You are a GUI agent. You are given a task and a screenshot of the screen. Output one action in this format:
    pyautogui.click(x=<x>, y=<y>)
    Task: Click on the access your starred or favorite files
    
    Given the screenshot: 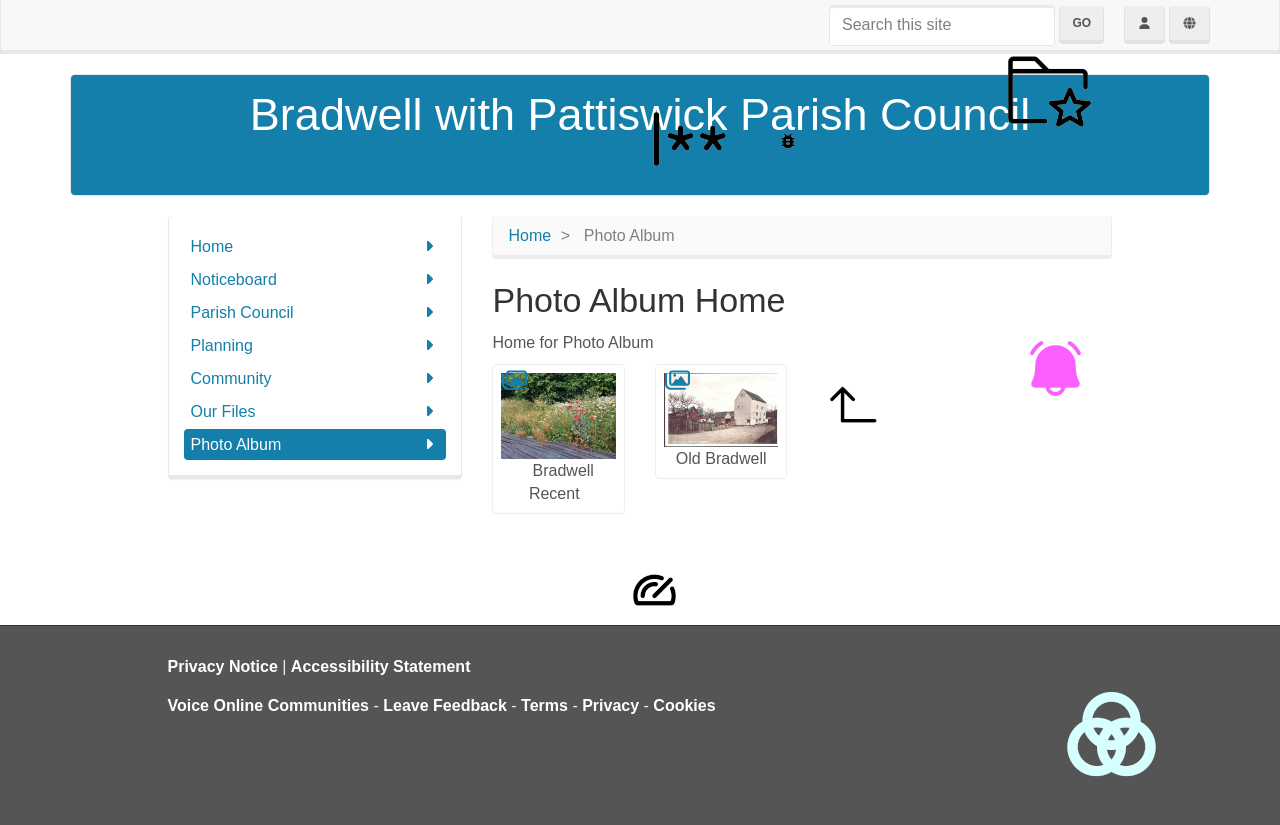 What is the action you would take?
    pyautogui.click(x=1048, y=90)
    